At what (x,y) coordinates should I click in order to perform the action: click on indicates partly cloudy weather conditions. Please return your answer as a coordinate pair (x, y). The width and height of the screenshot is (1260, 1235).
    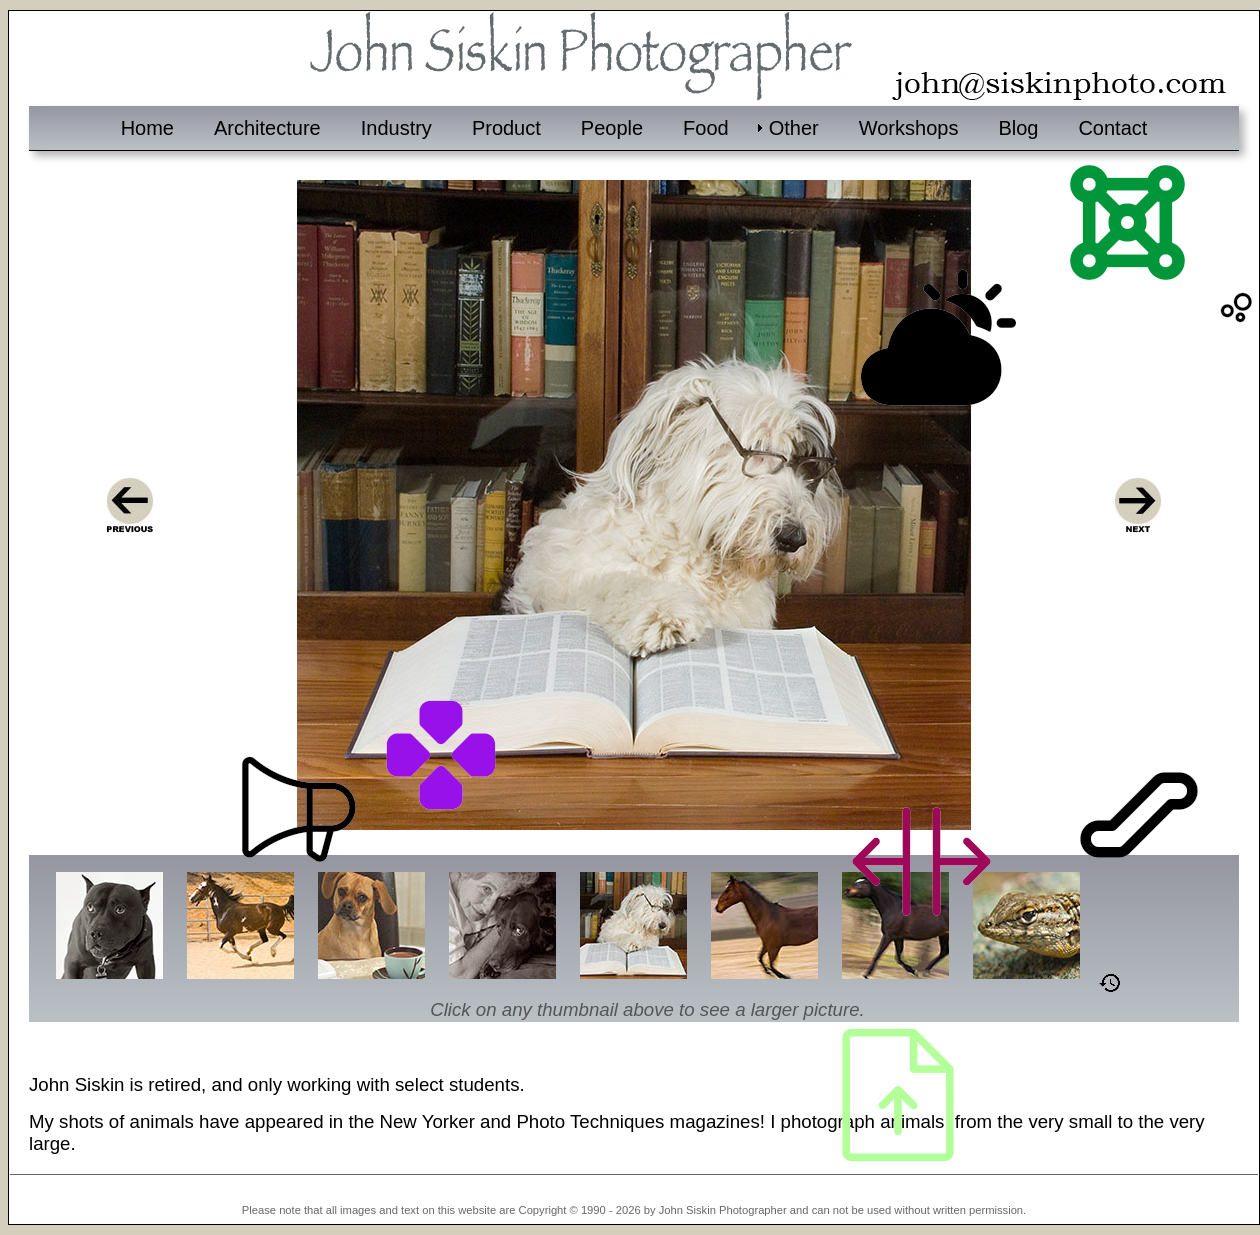
    Looking at the image, I should click on (938, 337).